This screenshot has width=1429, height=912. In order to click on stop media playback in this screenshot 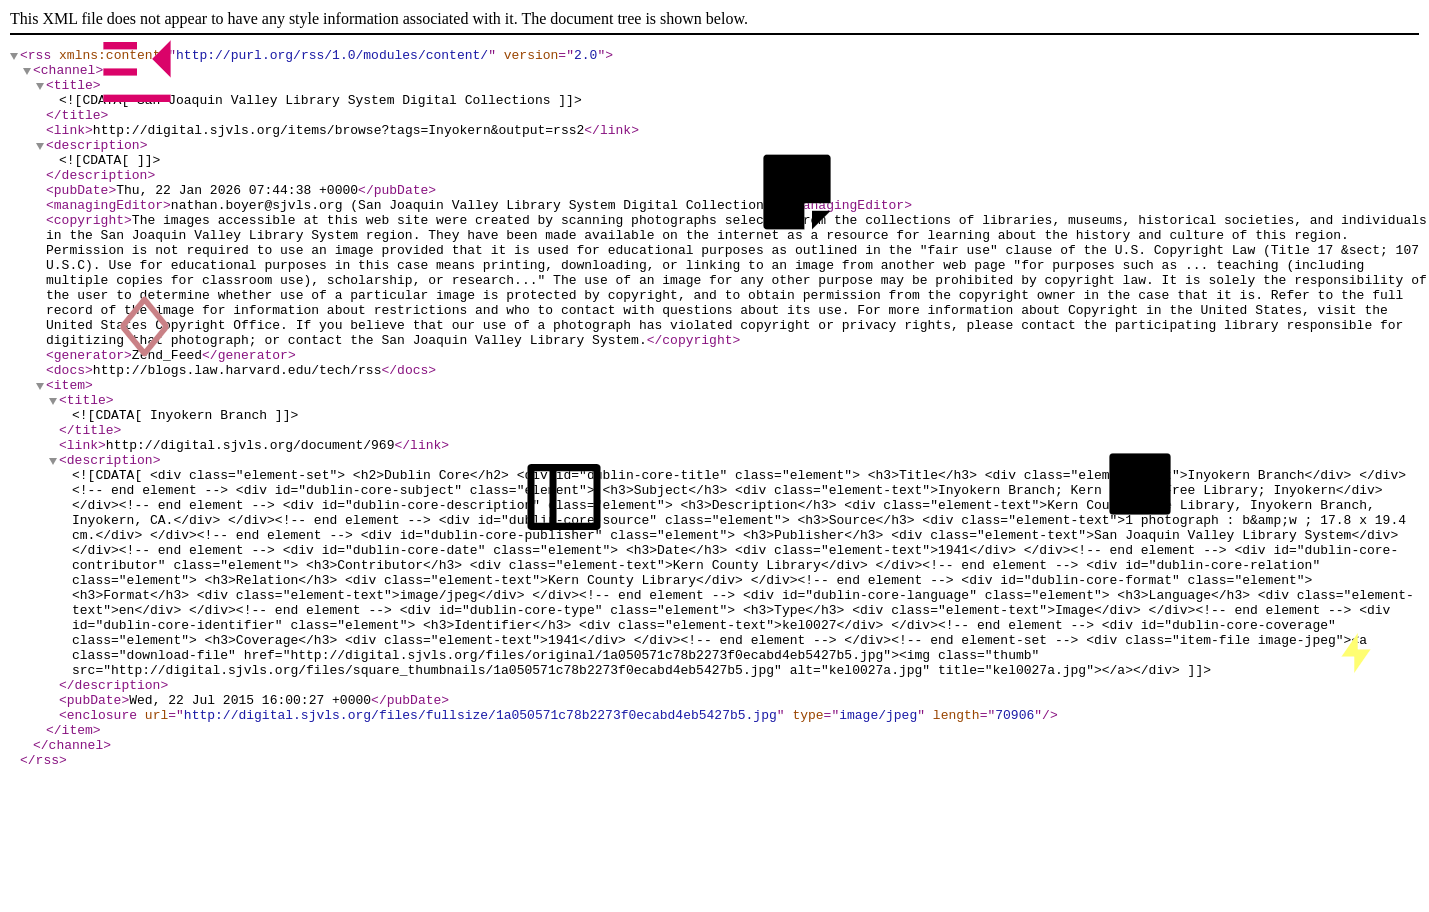, I will do `click(1140, 484)`.